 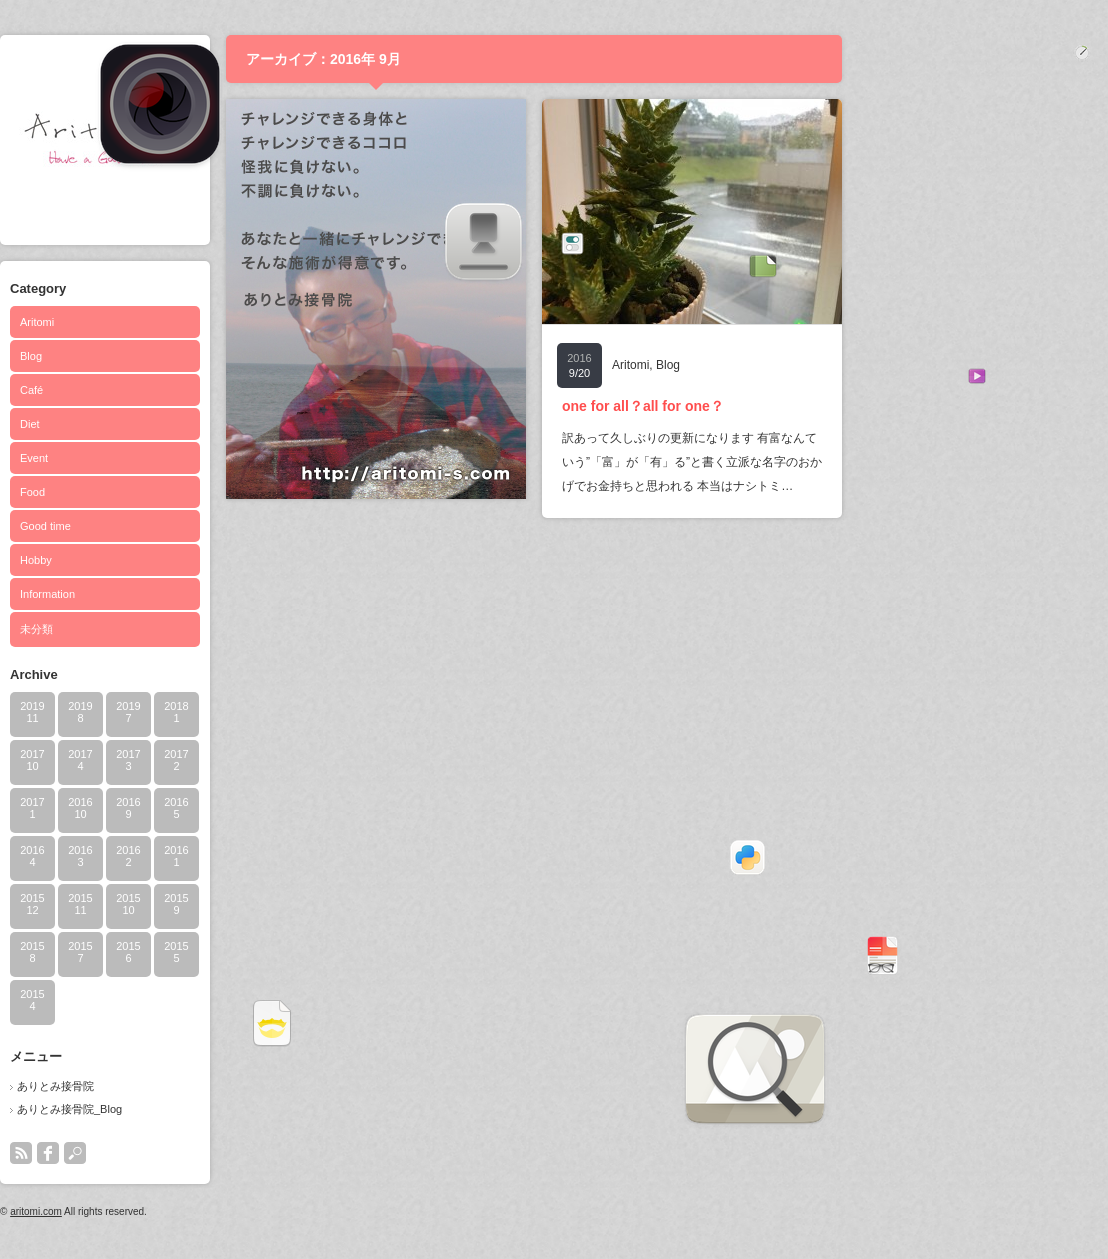 What do you see at coordinates (1082, 53) in the screenshot?
I see `open sysprof system profiler application` at bounding box center [1082, 53].